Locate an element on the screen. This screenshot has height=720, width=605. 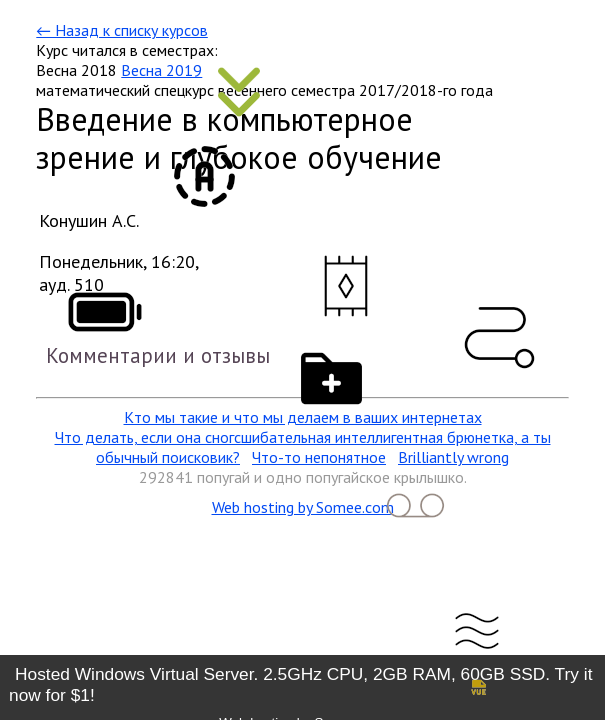
indicates water or aquatic features is located at coordinates (477, 631).